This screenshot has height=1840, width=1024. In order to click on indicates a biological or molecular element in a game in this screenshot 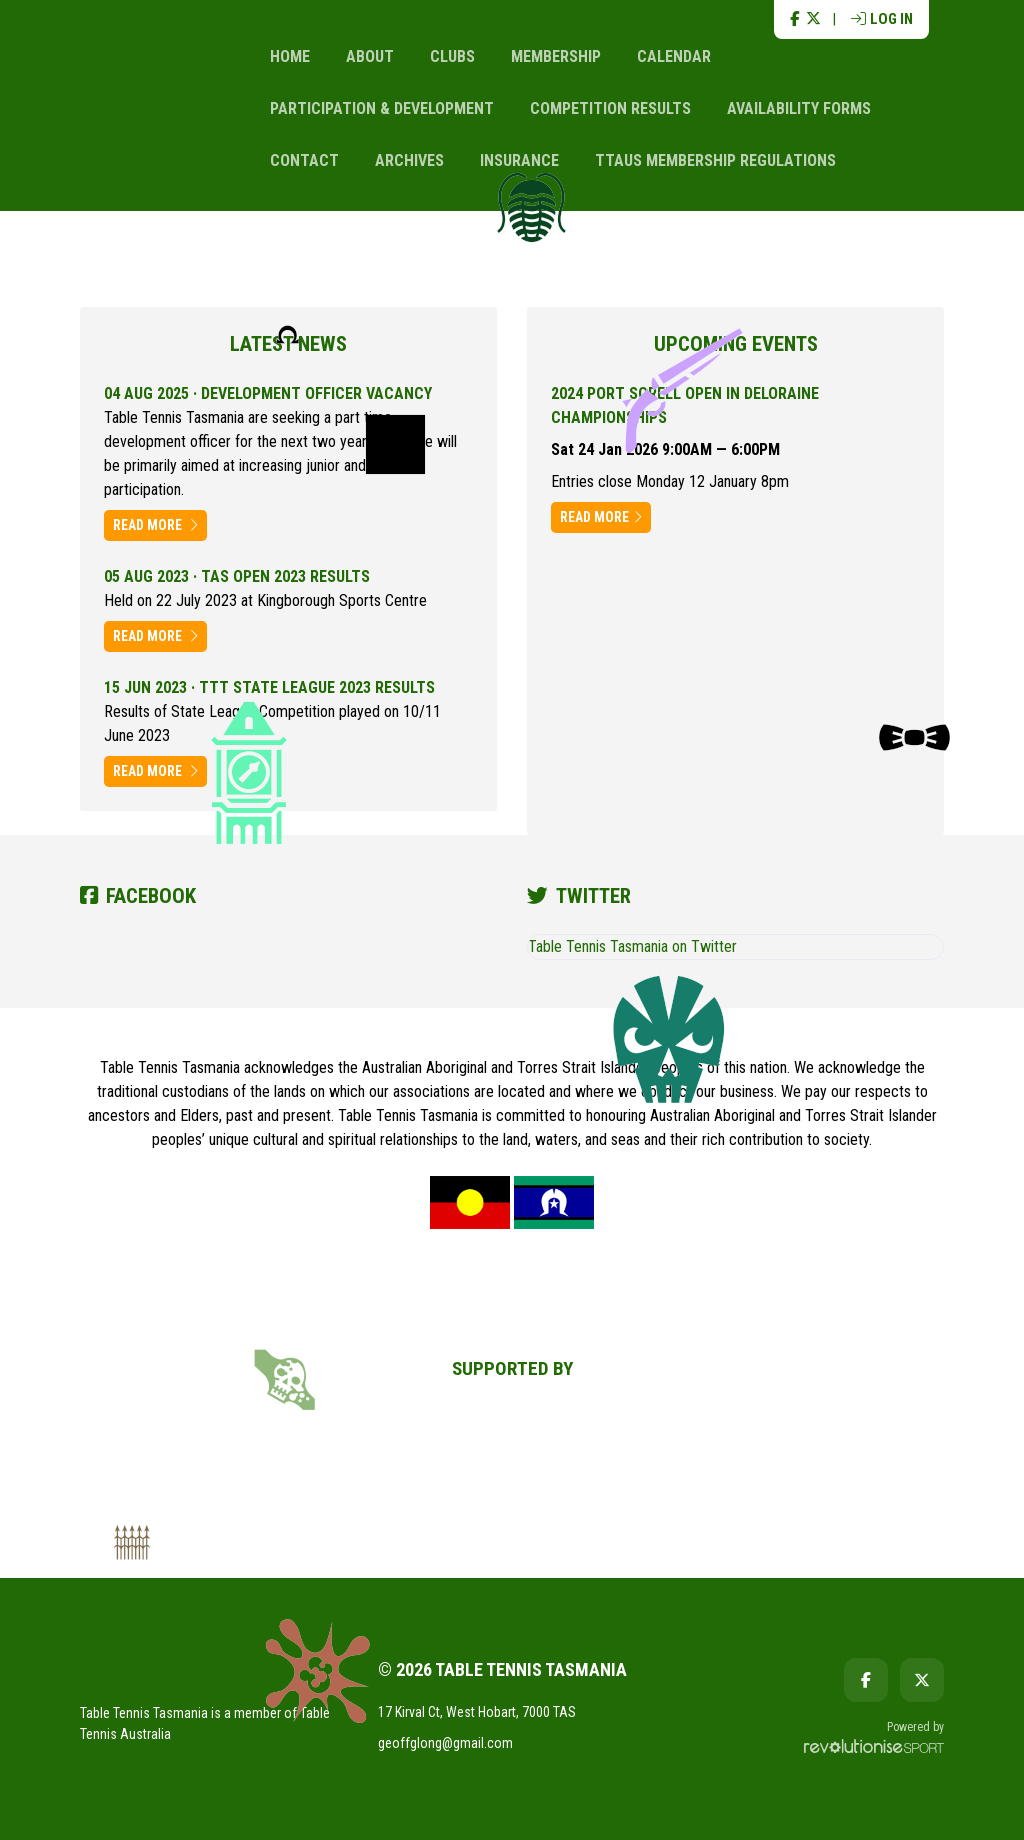, I will do `click(318, 1671)`.